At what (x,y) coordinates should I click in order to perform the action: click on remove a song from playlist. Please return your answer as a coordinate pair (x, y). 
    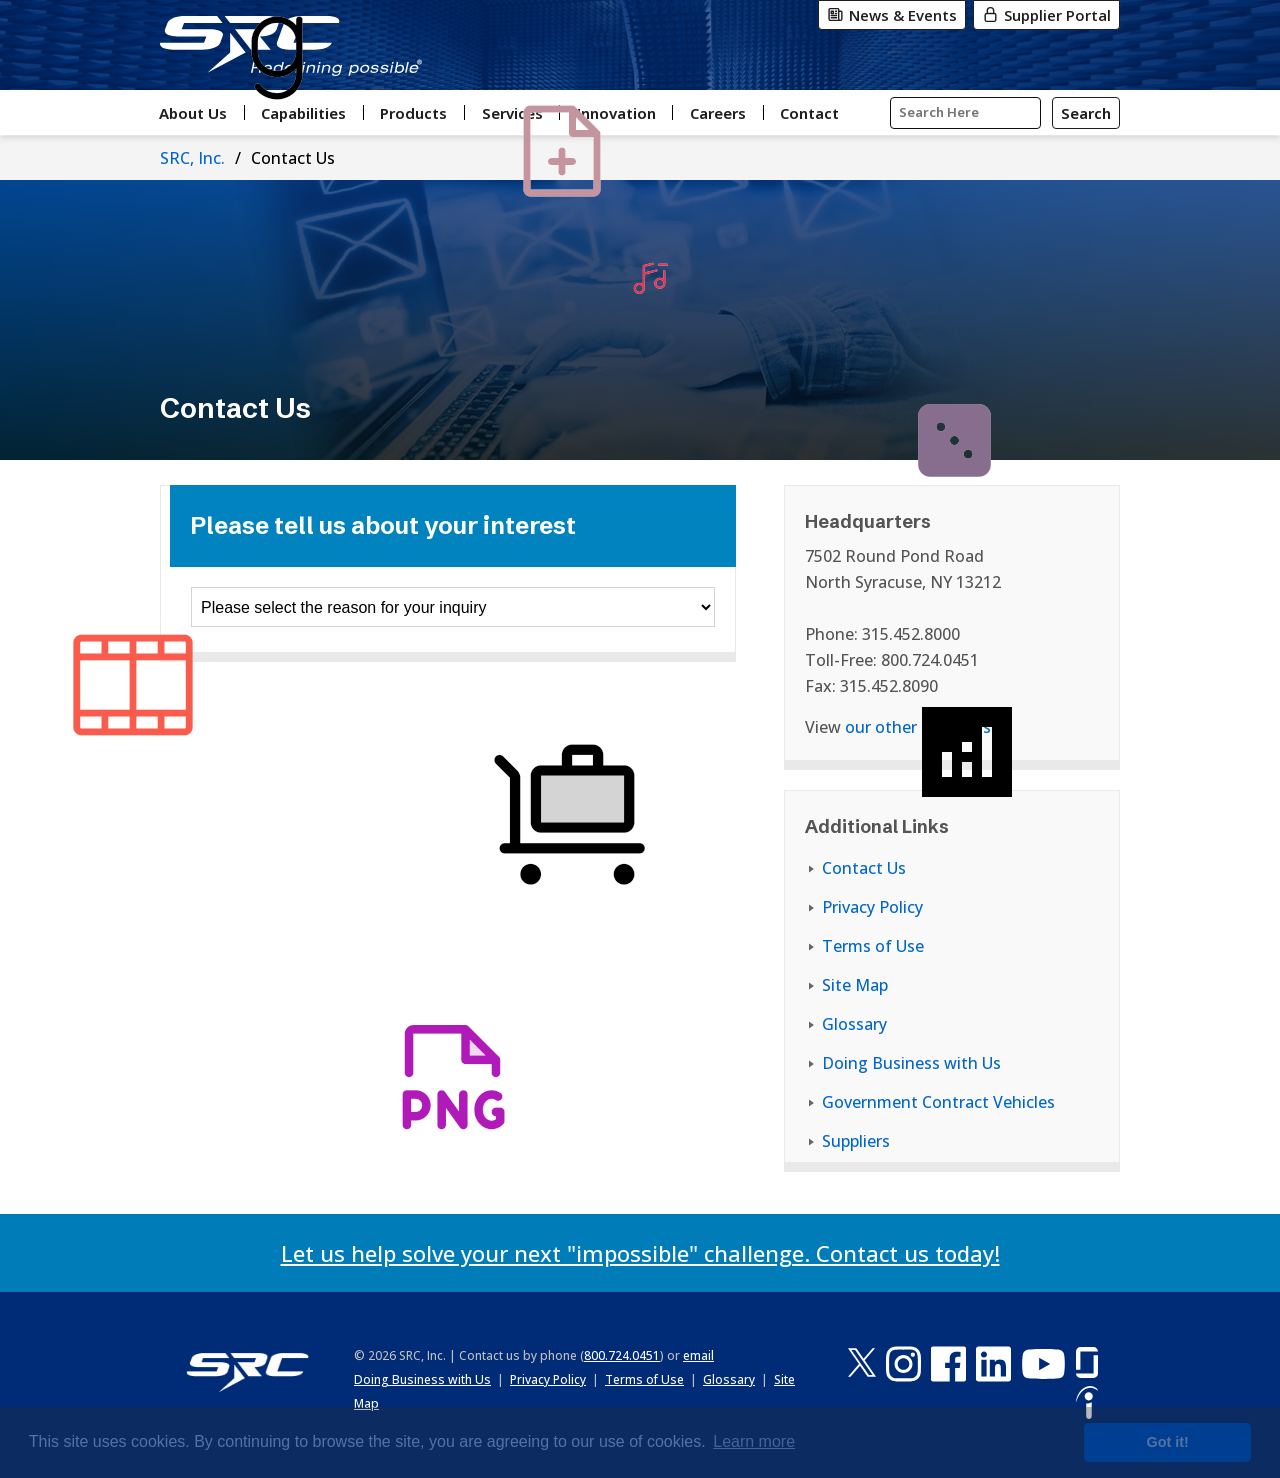
    Looking at the image, I should click on (651, 277).